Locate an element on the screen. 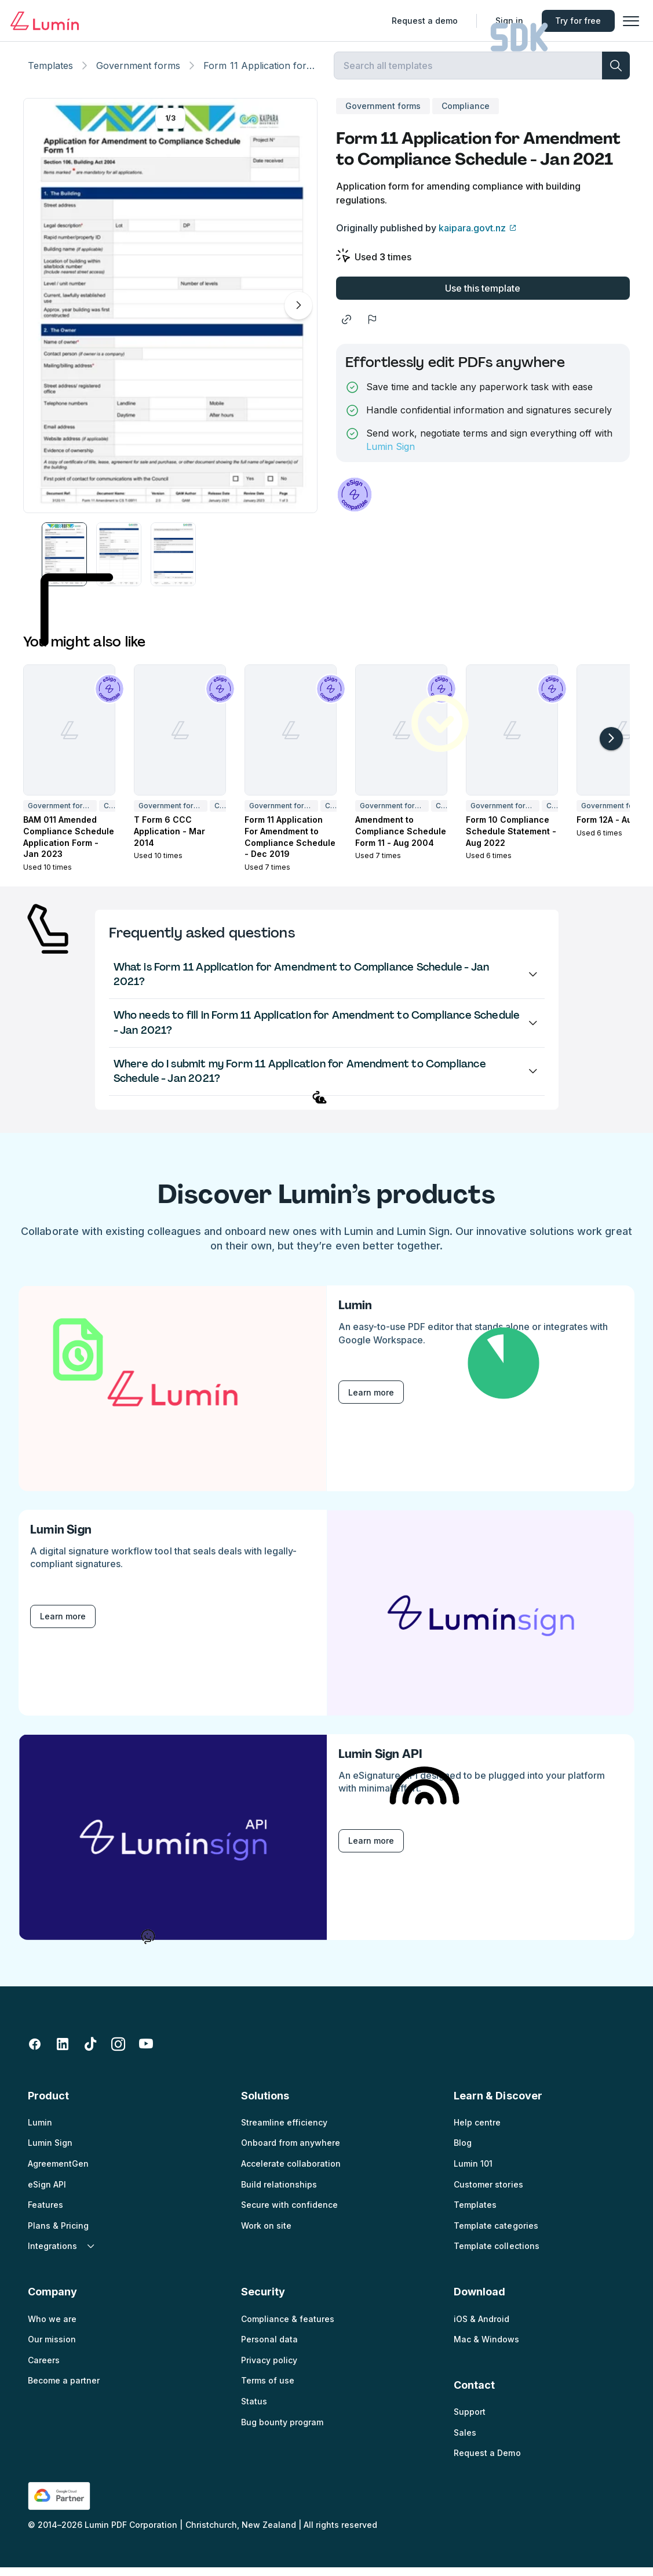 This screenshot has height=2576, width=653. adjust corner radius of a shape is located at coordinates (76, 609).